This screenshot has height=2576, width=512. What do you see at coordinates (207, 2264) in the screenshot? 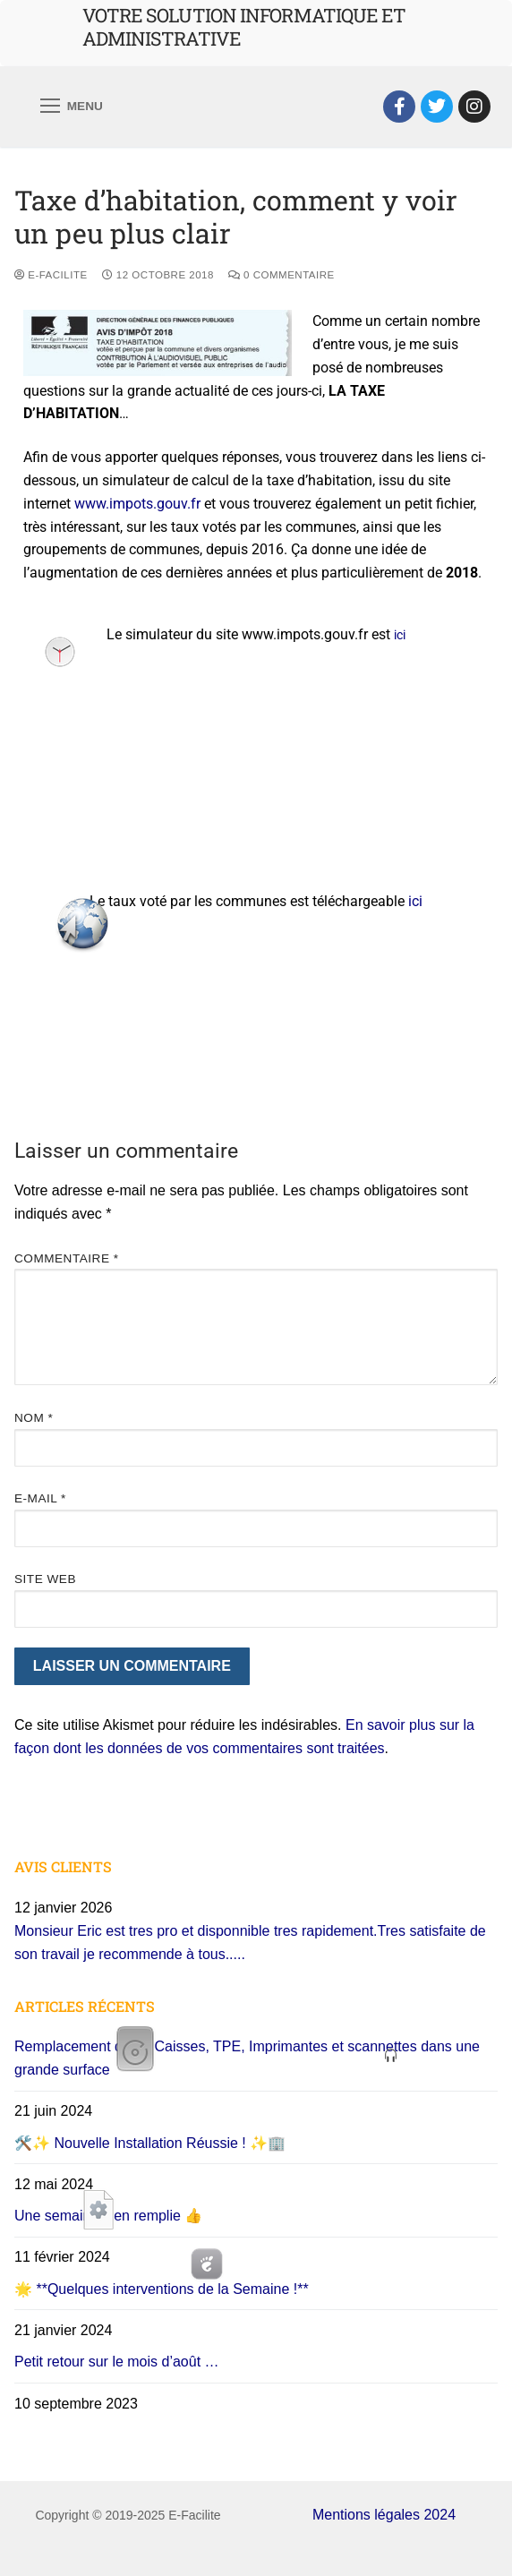
I see `access GNOME desktop configuration settings` at bounding box center [207, 2264].